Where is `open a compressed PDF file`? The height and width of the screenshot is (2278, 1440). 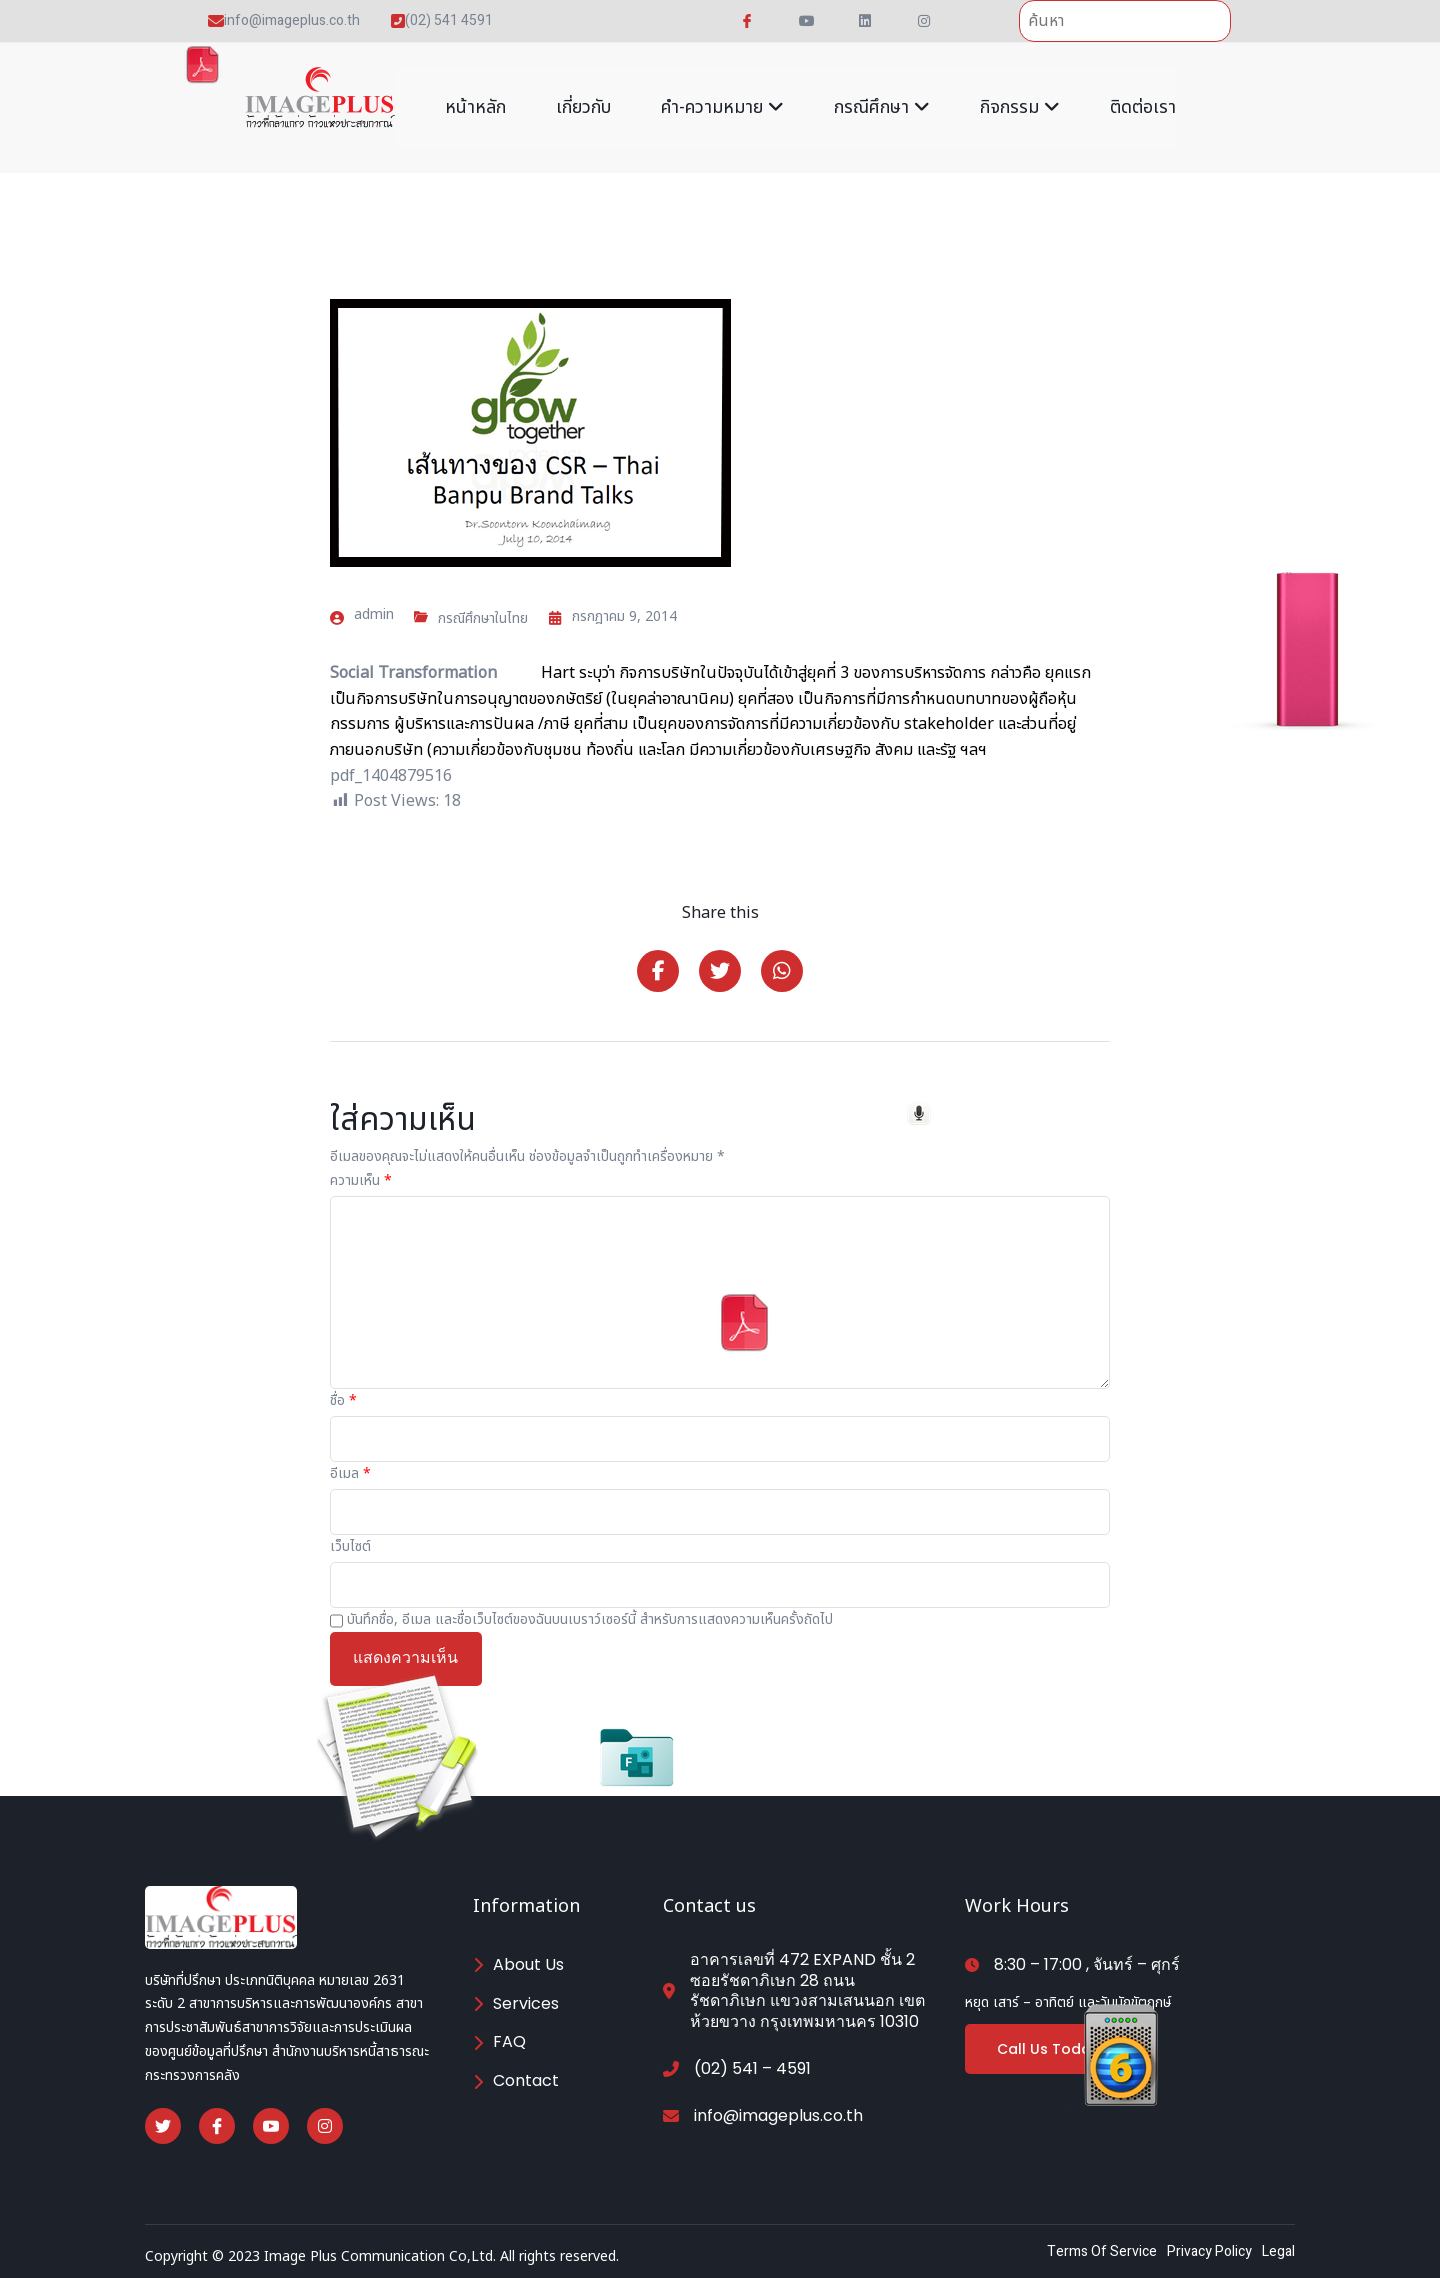
open a compressed PDF file is located at coordinates (202, 64).